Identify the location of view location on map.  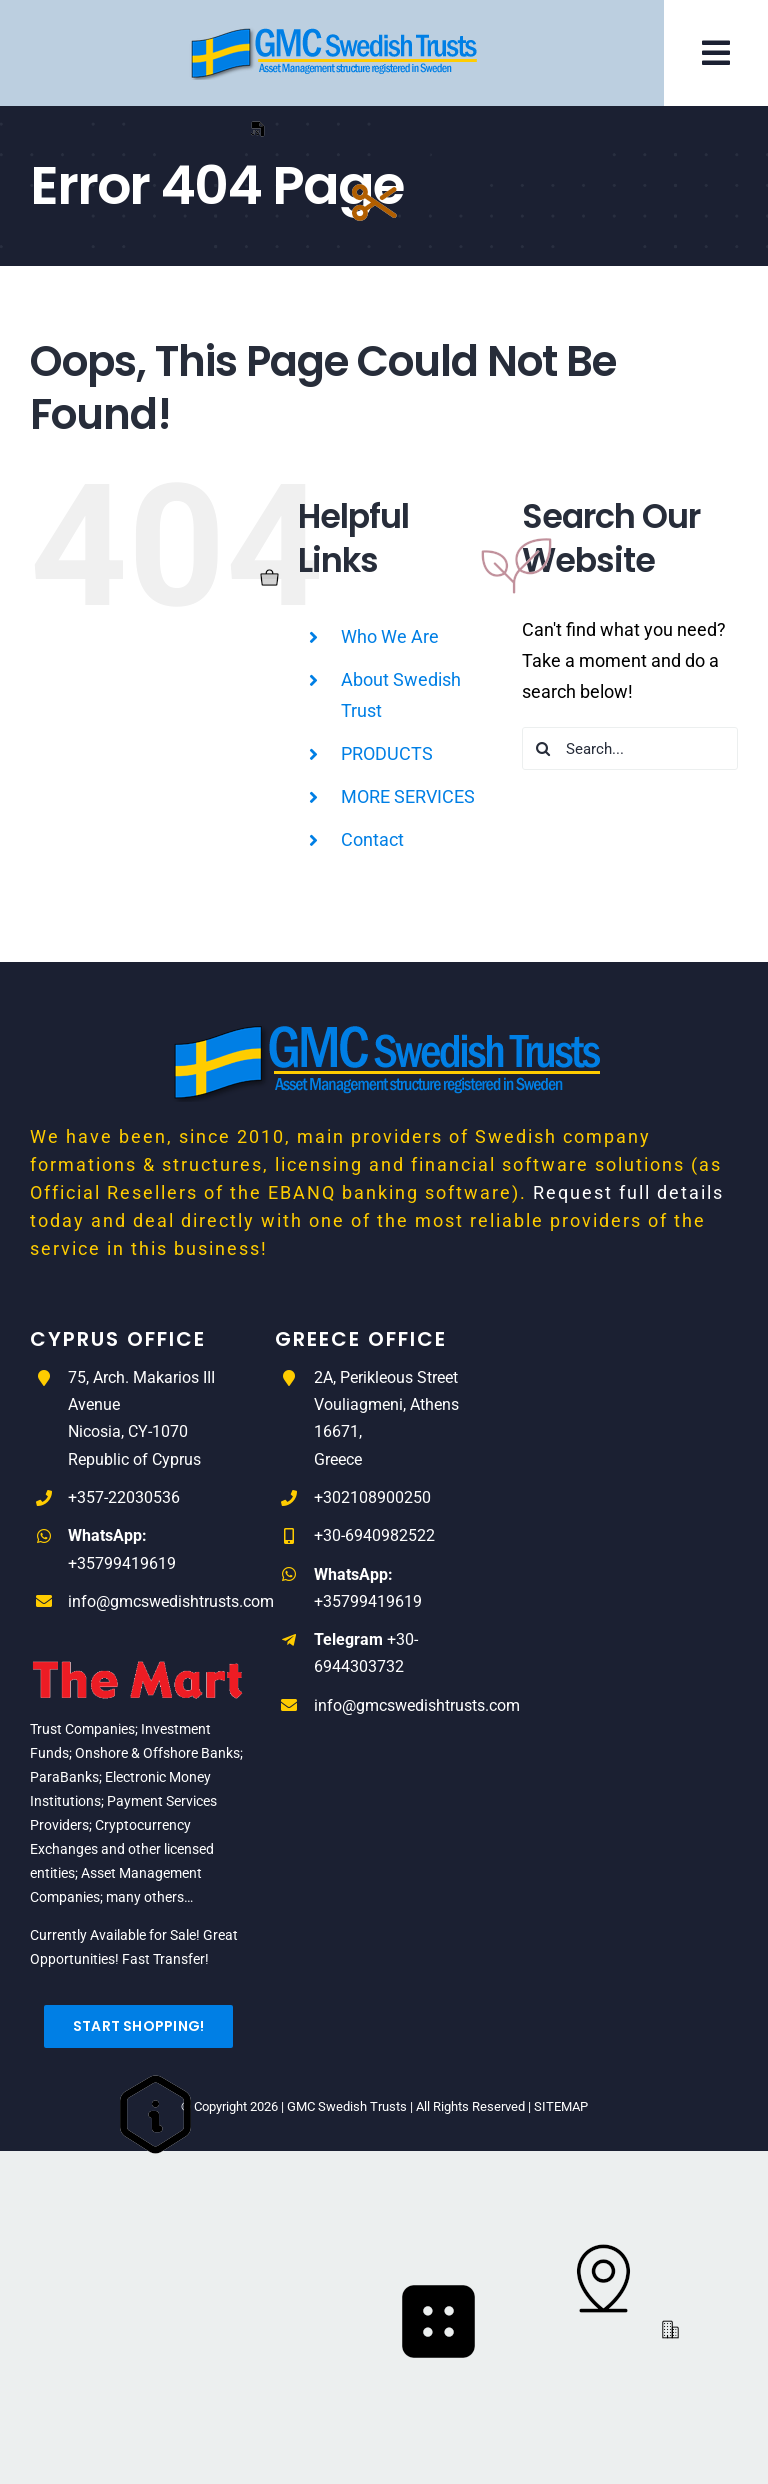
(603, 2278).